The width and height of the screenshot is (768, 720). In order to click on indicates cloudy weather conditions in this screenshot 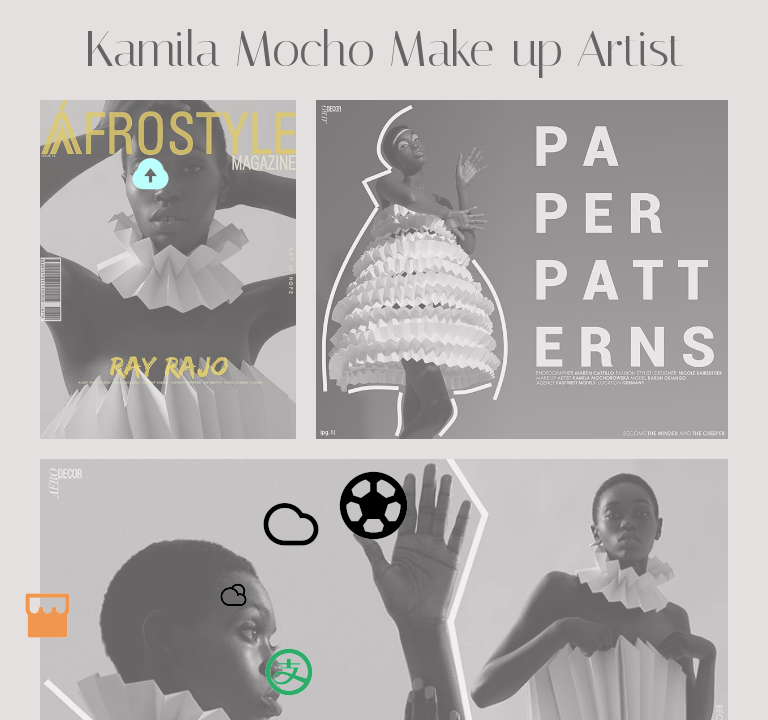, I will do `click(291, 523)`.